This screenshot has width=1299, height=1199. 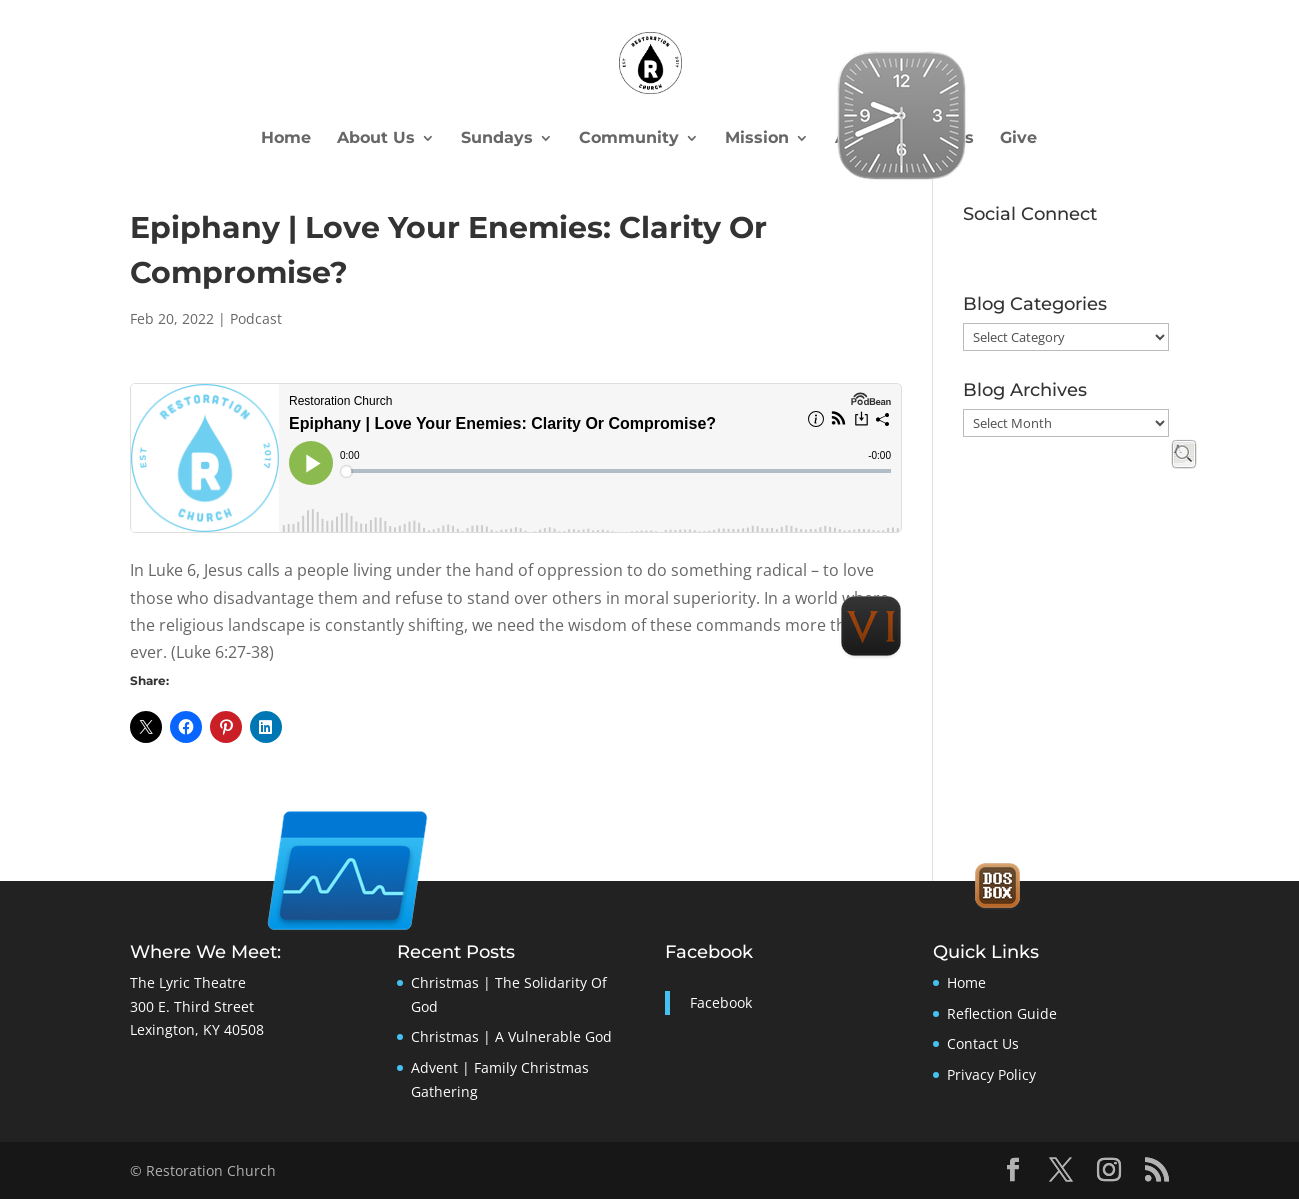 I want to click on open process monitor application, so click(x=347, y=870).